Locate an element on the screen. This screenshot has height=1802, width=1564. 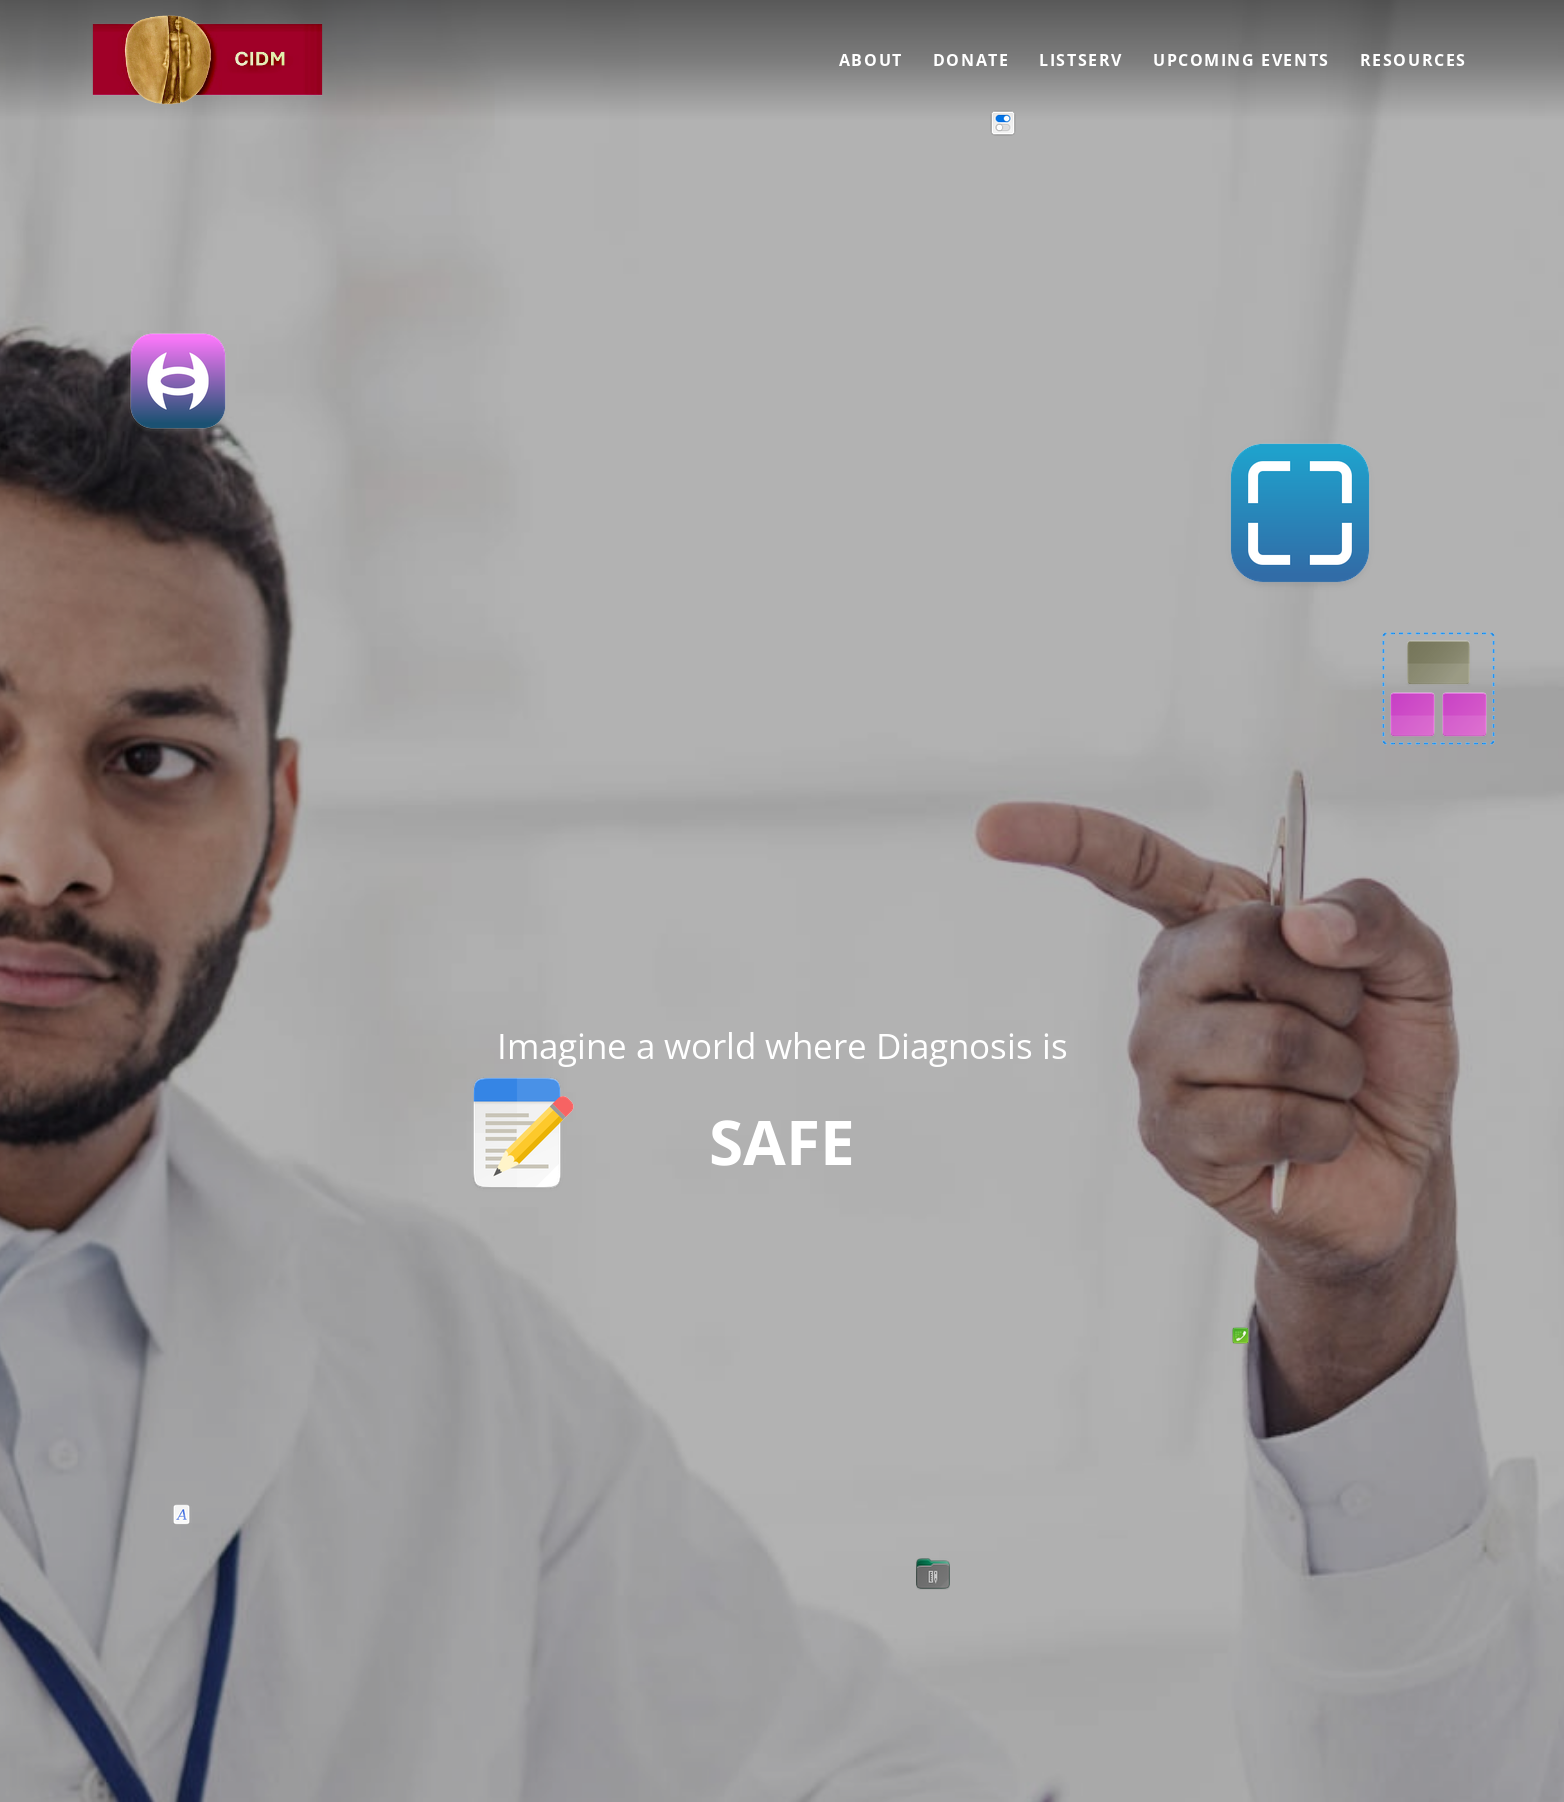
open templates folder is located at coordinates (933, 1573).